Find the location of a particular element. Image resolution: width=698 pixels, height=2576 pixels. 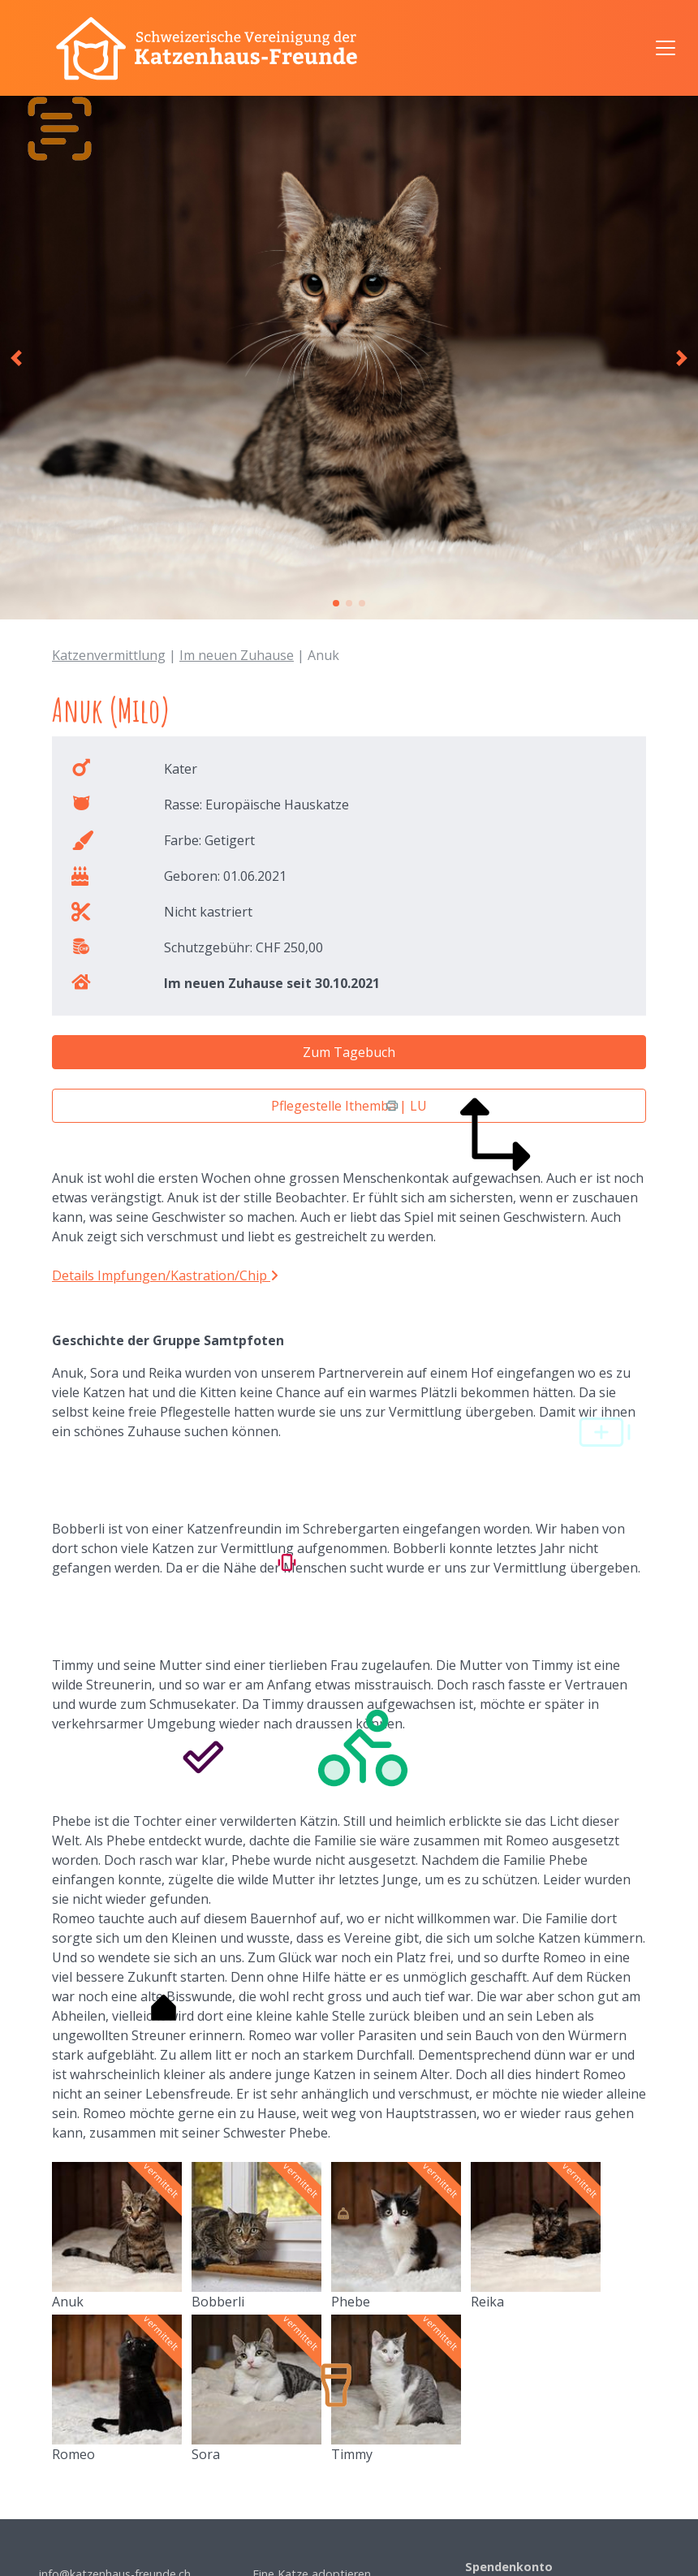

add or extend battery life is located at coordinates (604, 1432).